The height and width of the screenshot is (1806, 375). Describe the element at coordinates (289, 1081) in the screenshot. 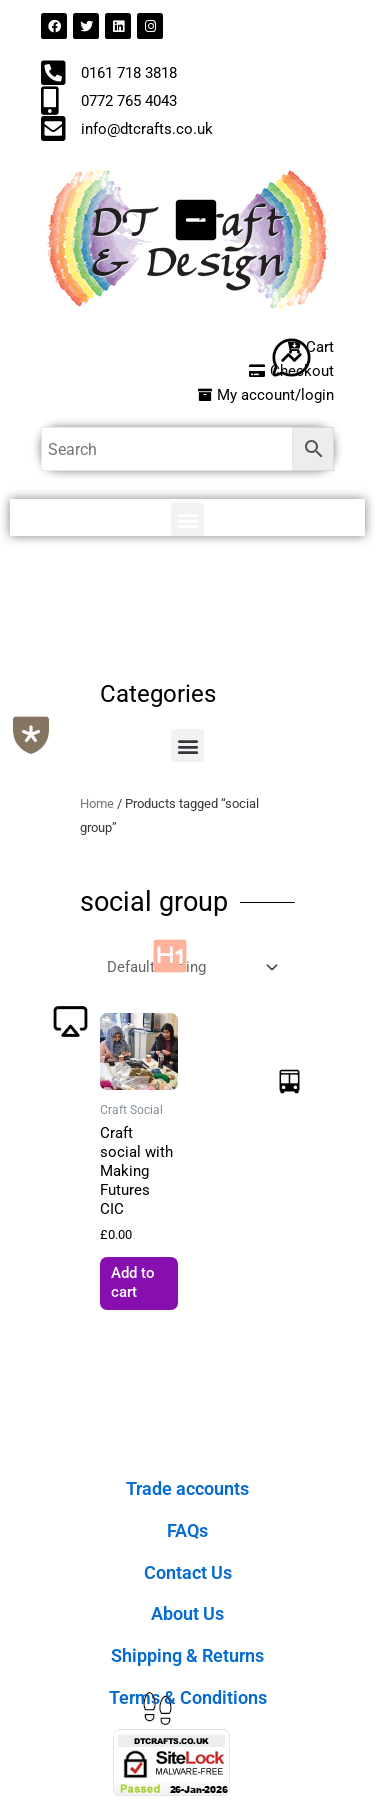

I see `view bus routes or schedules` at that location.